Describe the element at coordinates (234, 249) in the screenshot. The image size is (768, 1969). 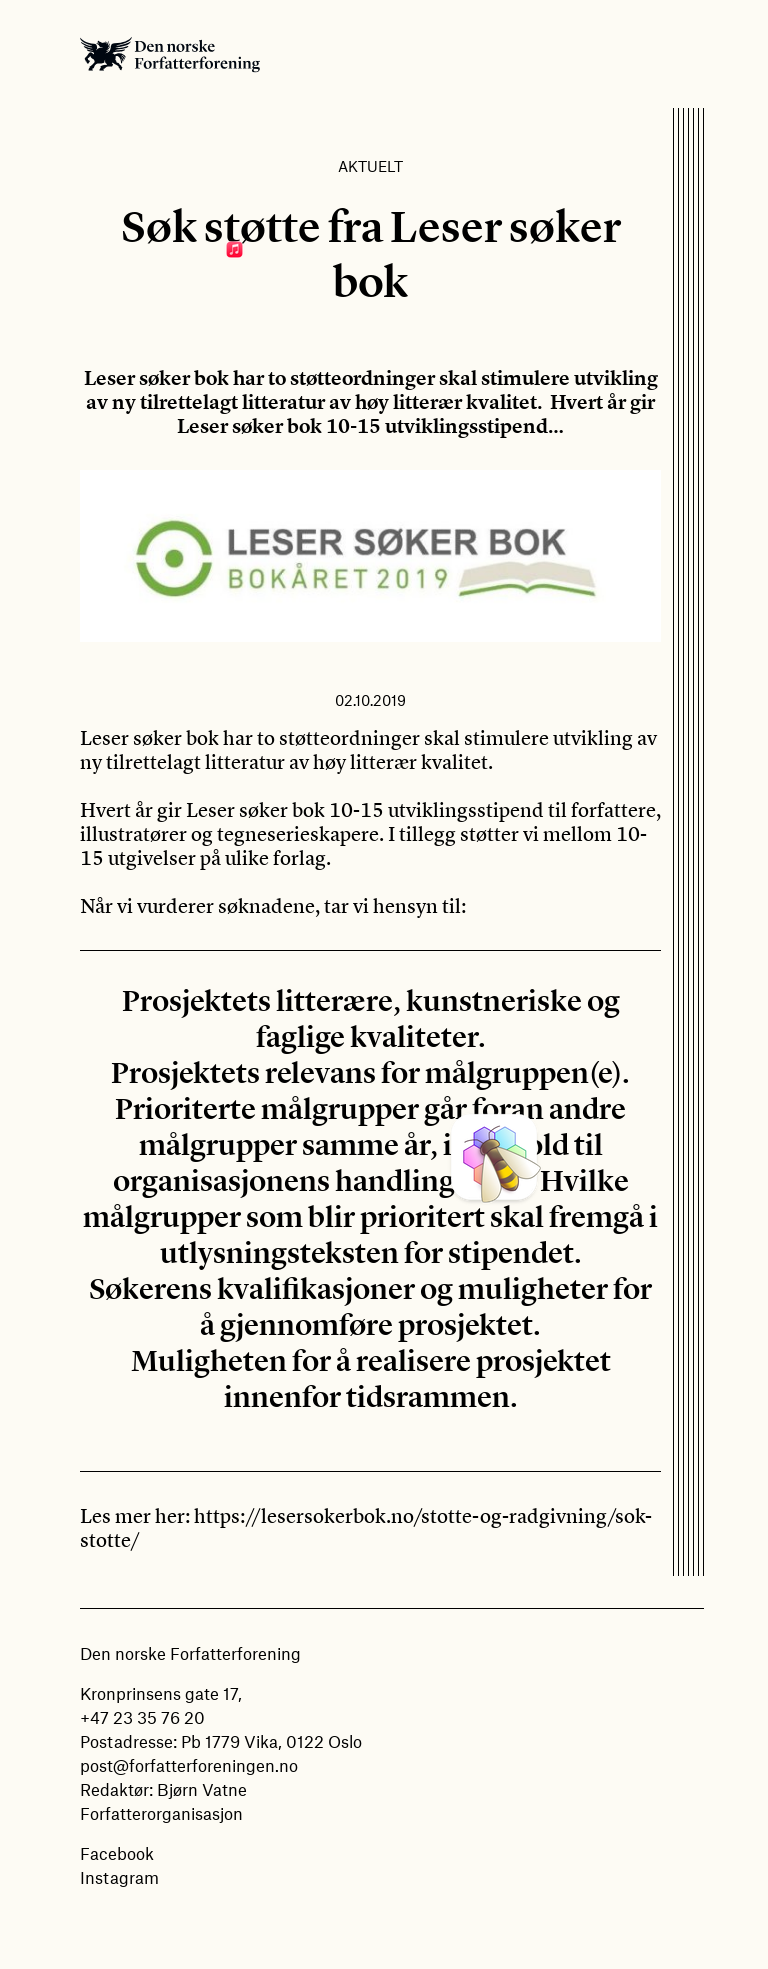
I see `open Apple Music app` at that location.